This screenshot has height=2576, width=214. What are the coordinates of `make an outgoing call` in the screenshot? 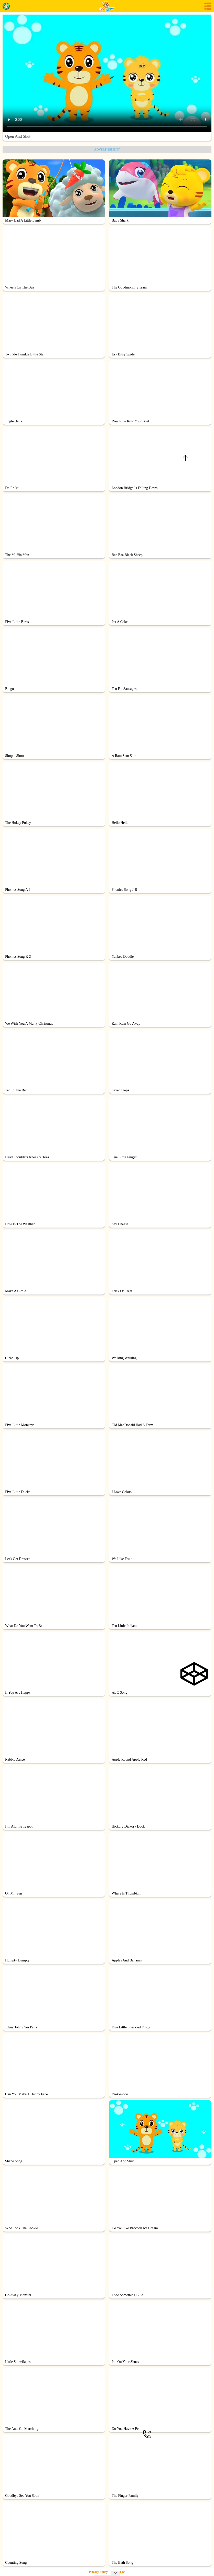 It's located at (147, 2434).